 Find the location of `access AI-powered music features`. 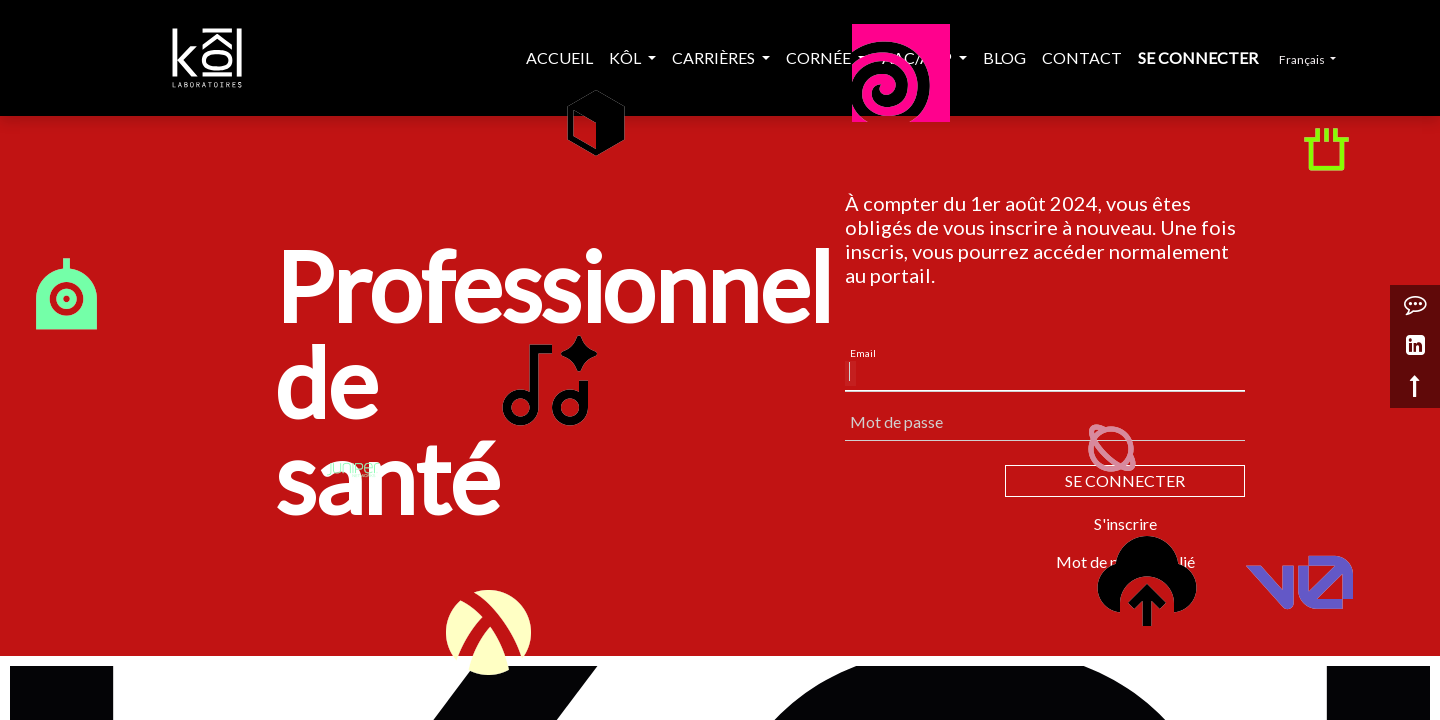

access AI-powered music features is located at coordinates (552, 385).